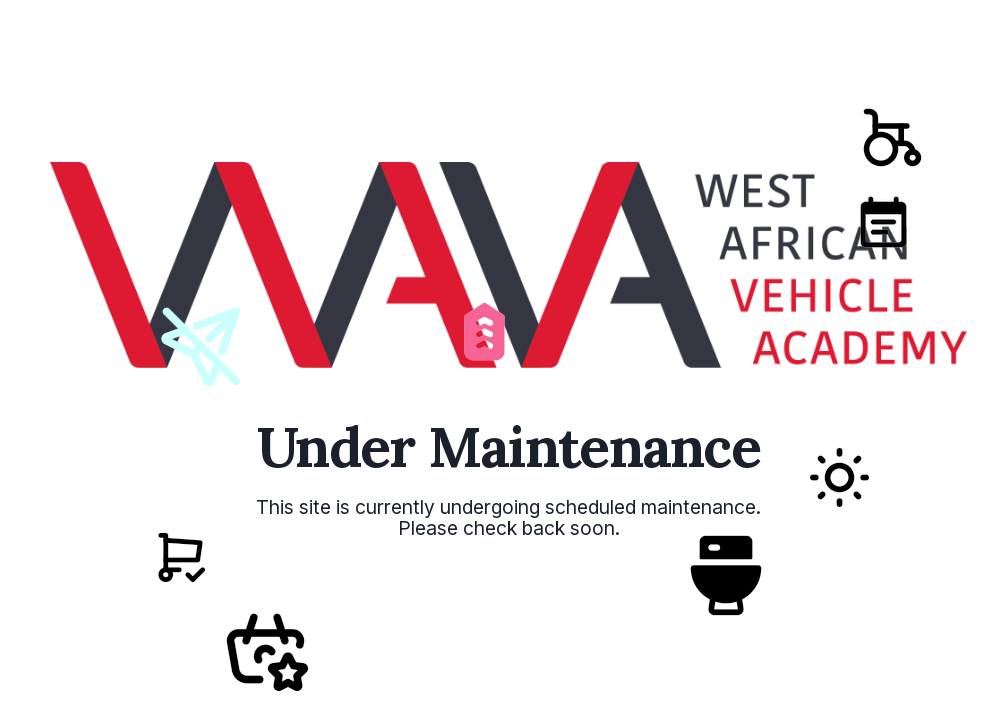 This screenshot has width=992, height=720. What do you see at coordinates (201, 346) in the screenshot?
I see `sending is disabled or unavailable` at bounding box center [201, 346].